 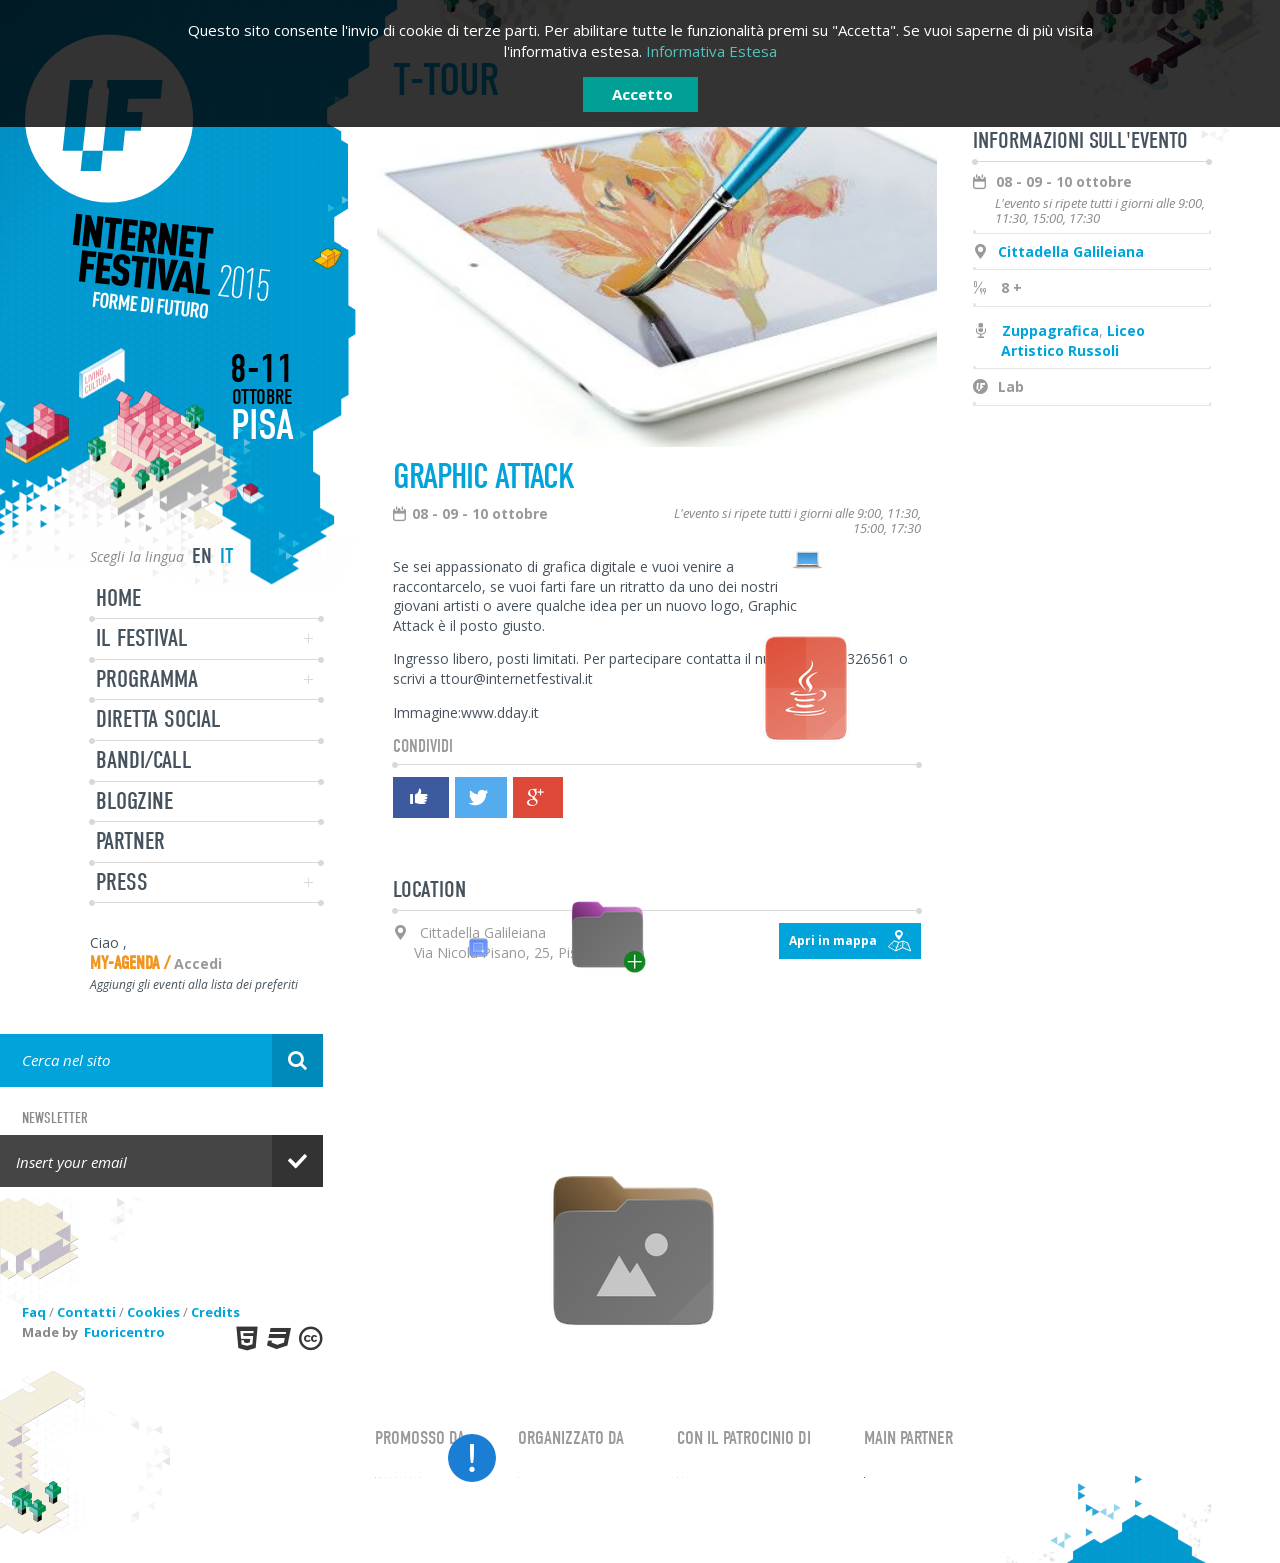 I want to click on take a screenshot, so click(x=478, y=947).